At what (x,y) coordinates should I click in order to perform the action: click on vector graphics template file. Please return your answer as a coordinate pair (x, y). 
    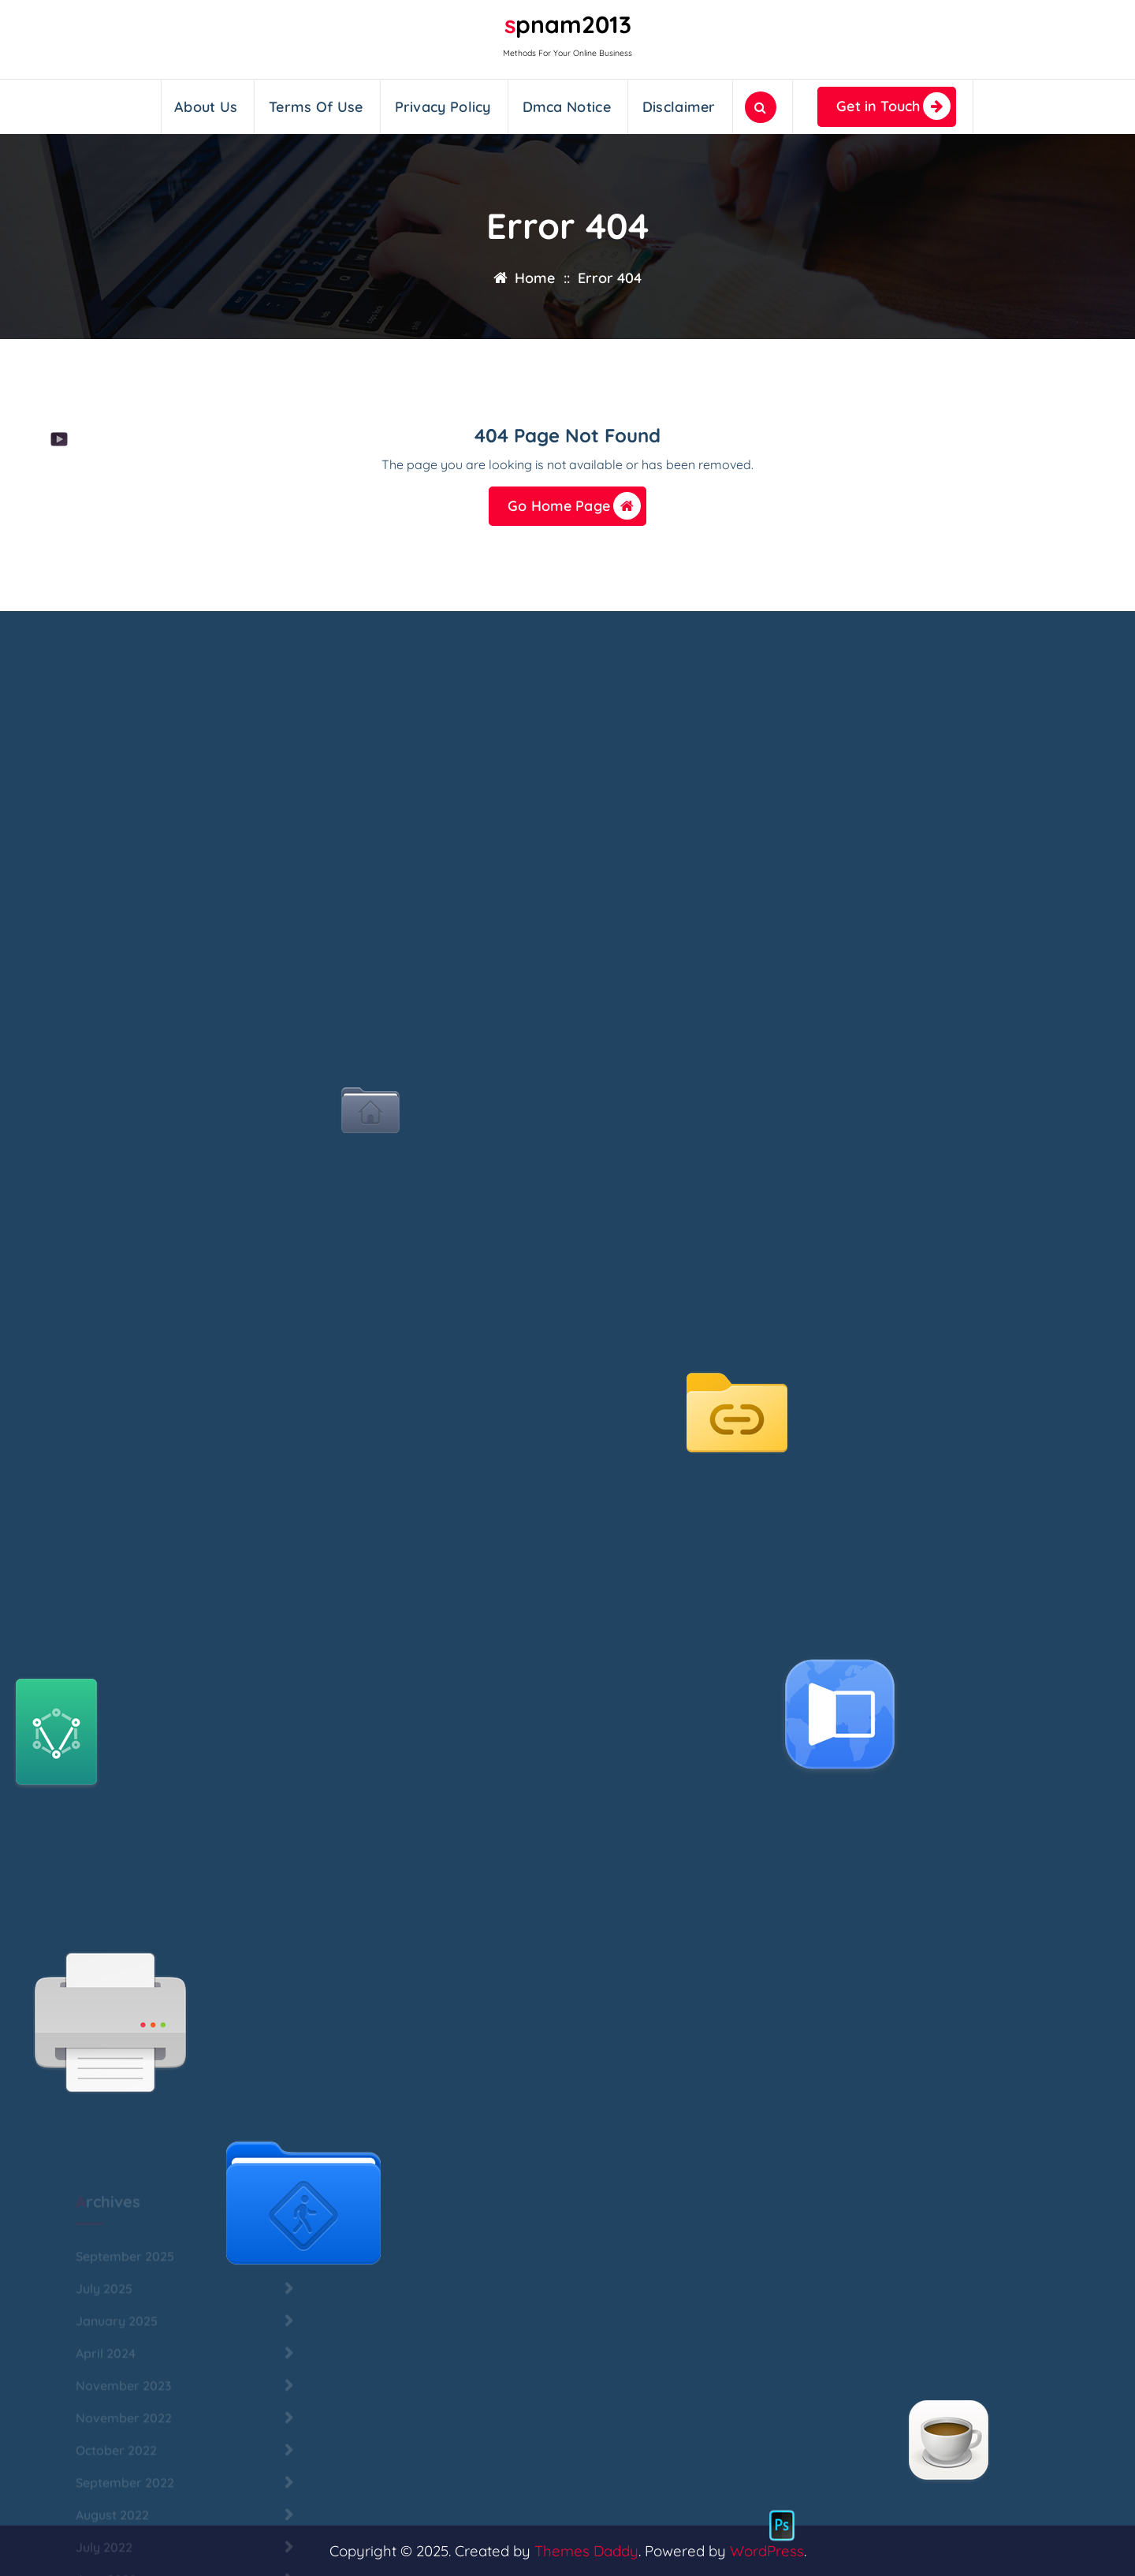
    Looking at the image, I should click on (56, 1733).